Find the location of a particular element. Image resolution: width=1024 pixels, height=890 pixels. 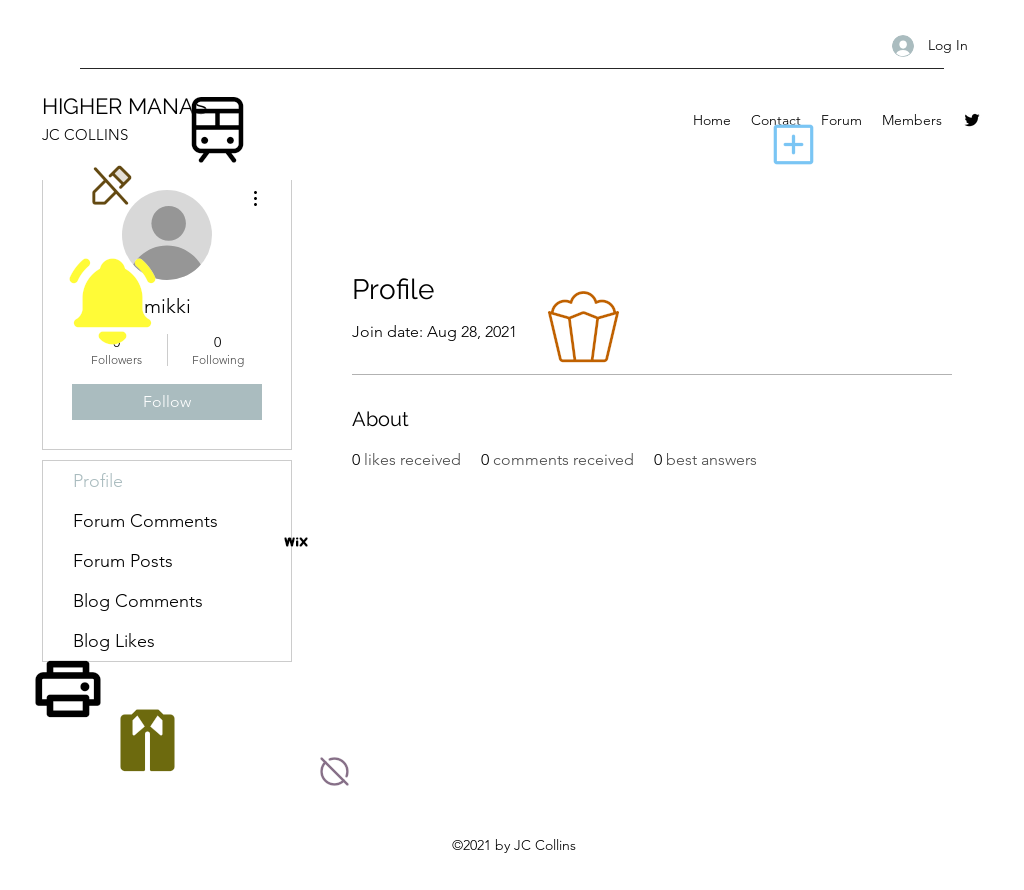

indicates a disabled or inactive state is located at coordinates (334, 771).